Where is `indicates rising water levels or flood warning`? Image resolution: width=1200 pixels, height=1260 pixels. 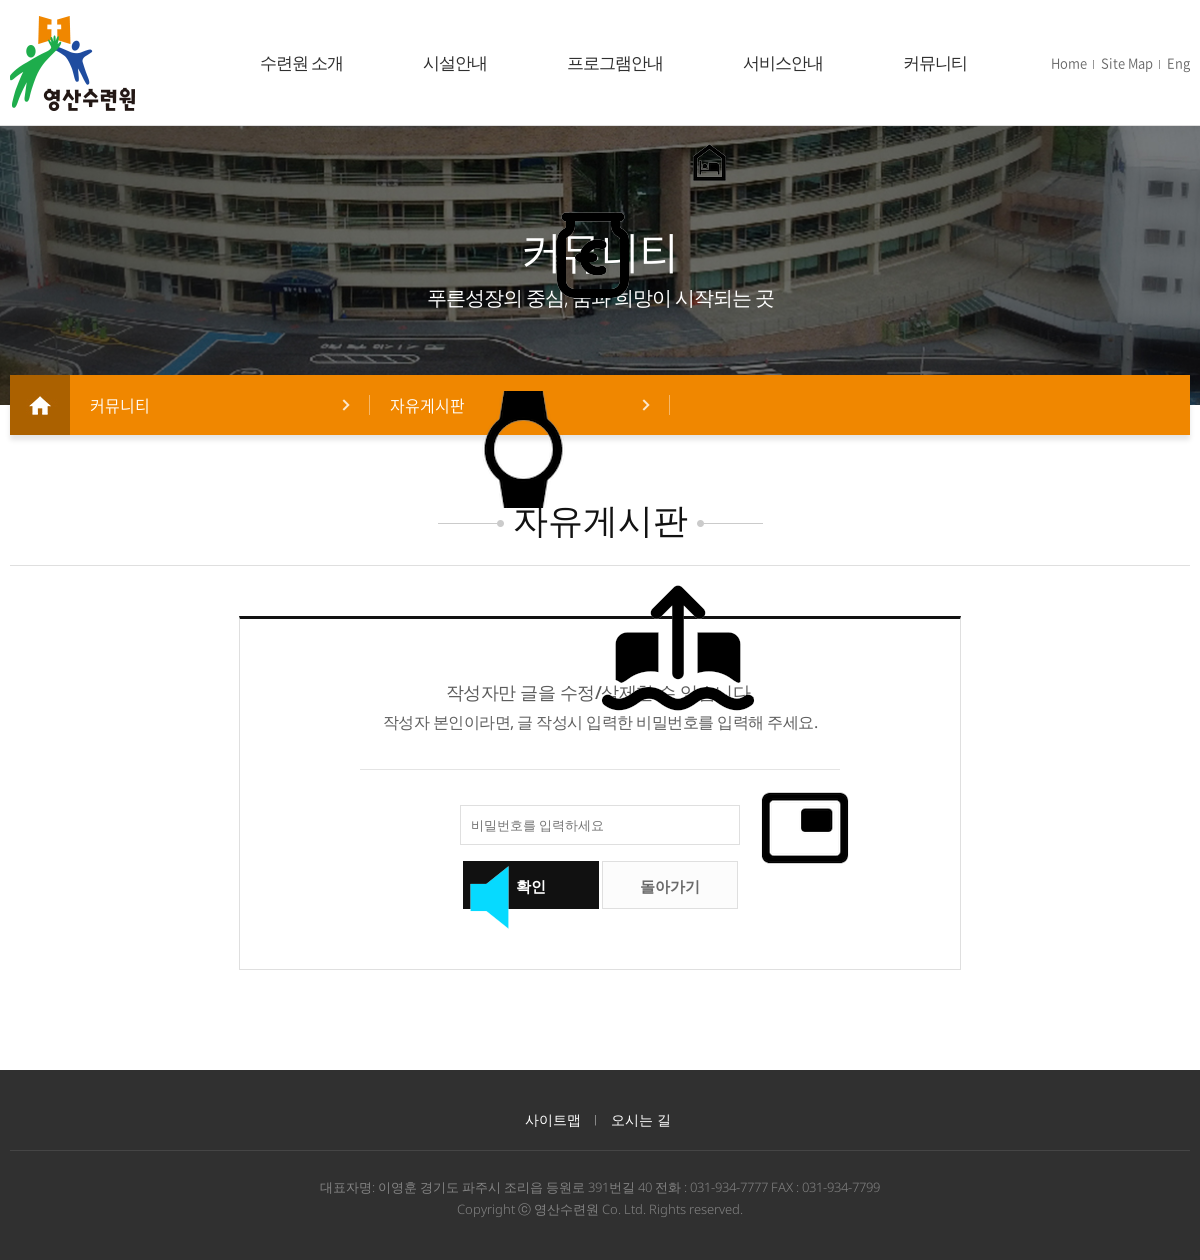 indicates rising water levels or flood warning is located at coordinates (678, 648).